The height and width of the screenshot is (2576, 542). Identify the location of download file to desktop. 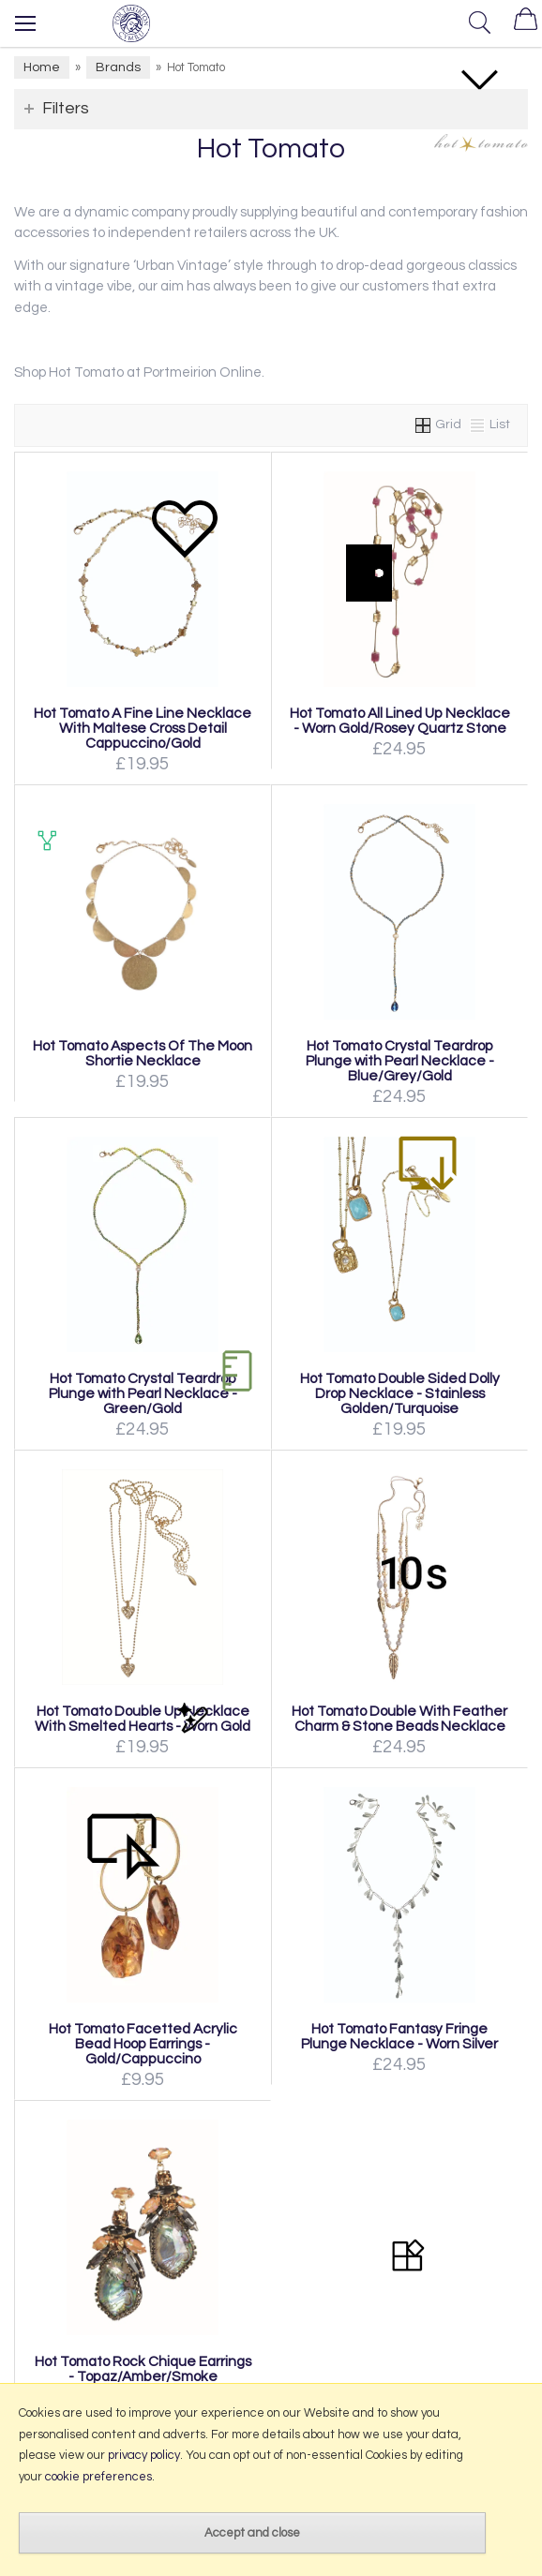
(428, 1161).